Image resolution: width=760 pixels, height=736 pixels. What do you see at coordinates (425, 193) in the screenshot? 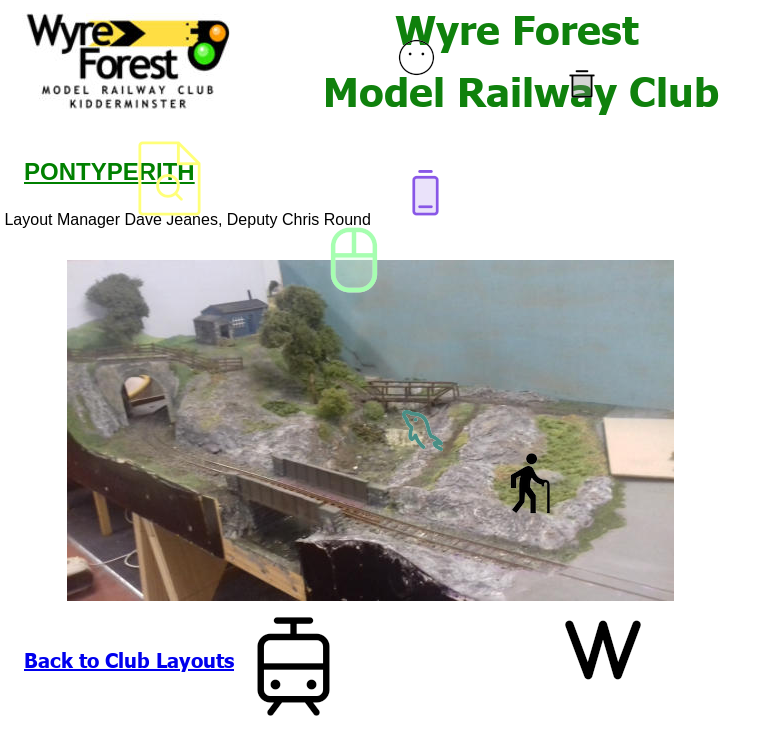
I see `indicates low battery level` at bounding box center [425, 193].